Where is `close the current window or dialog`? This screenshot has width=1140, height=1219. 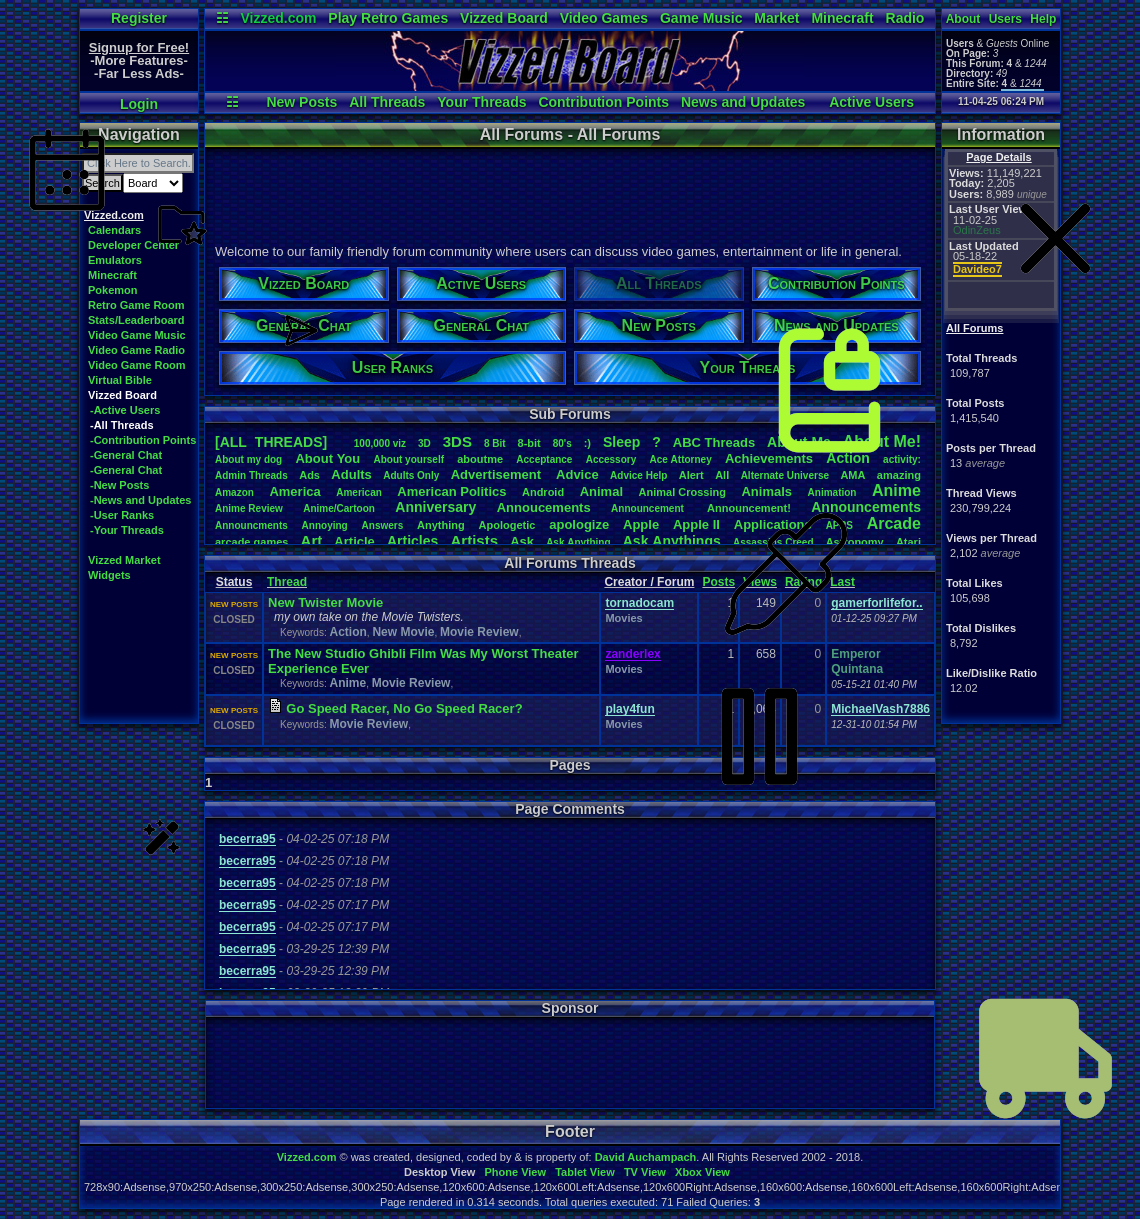 close the current window or dialog is located at coordinates (1055, 238).